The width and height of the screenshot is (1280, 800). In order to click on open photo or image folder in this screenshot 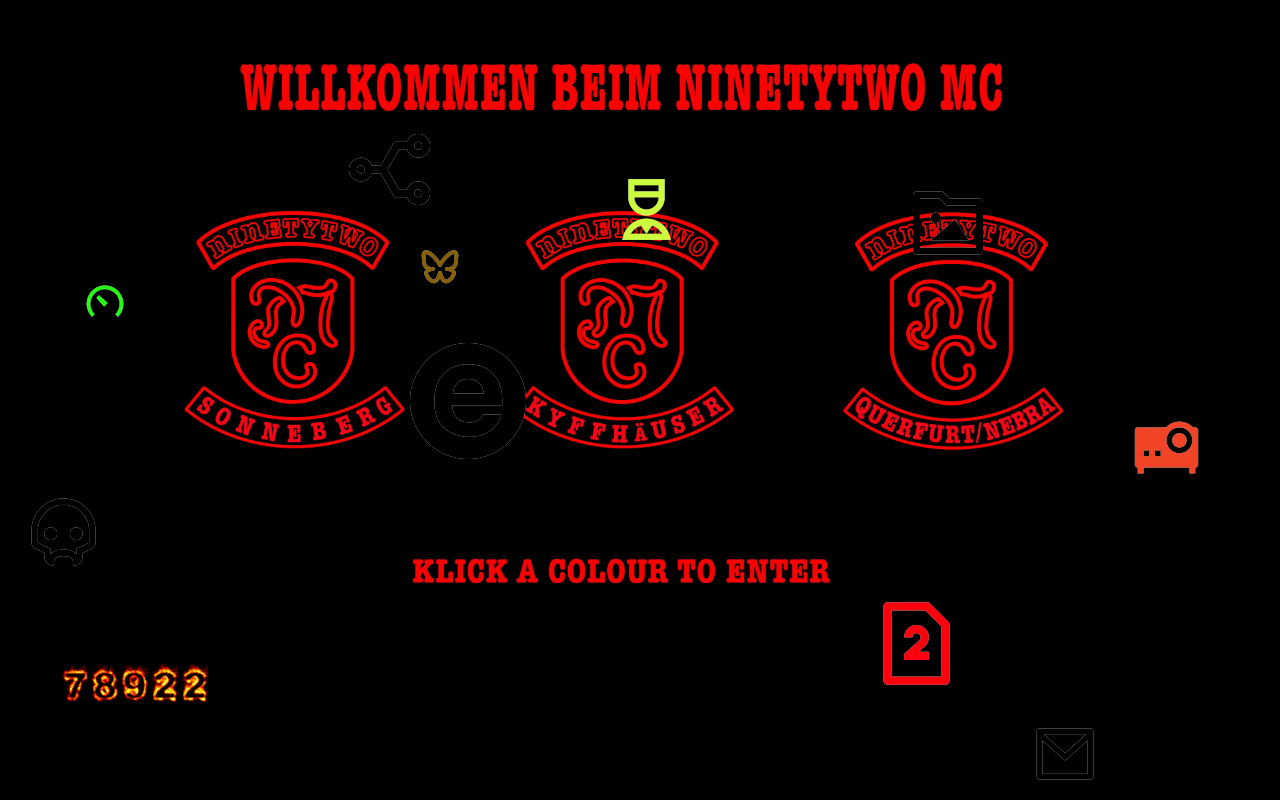, I will do `click(948, 223)`.